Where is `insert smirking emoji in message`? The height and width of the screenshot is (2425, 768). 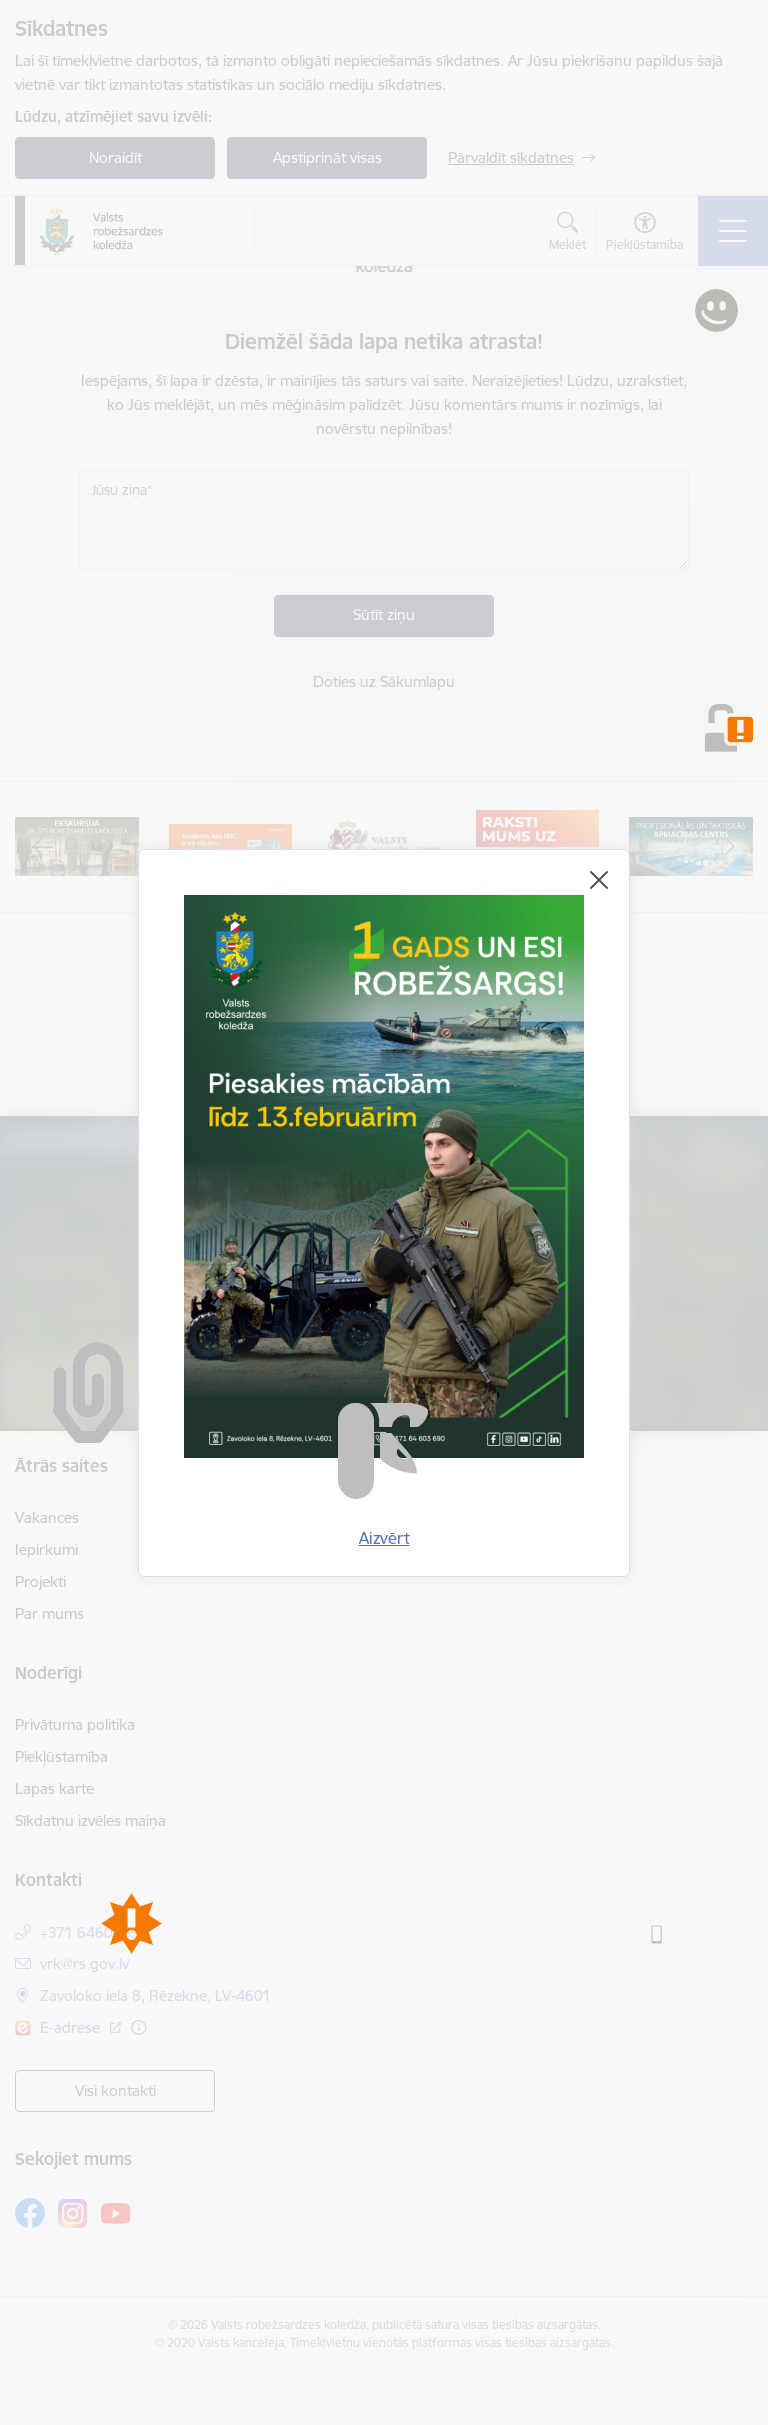 insert smirking emoji in message is located at coordinates (716, 310).